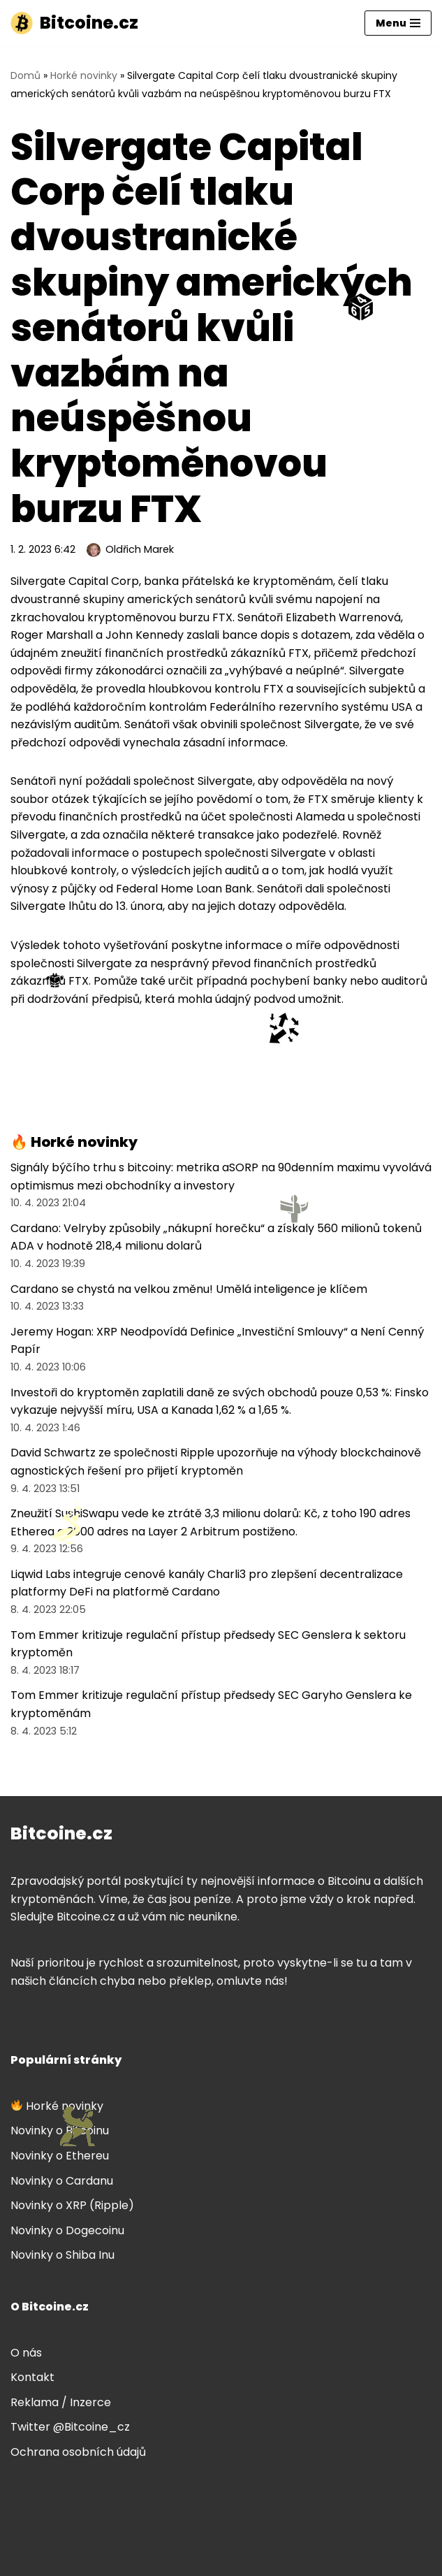 This screenshot has width=442, height=2576. Describe the element at coordinates (284, 1028) in the screenshot. I see `indicates confusion or multiple directions` at that location.